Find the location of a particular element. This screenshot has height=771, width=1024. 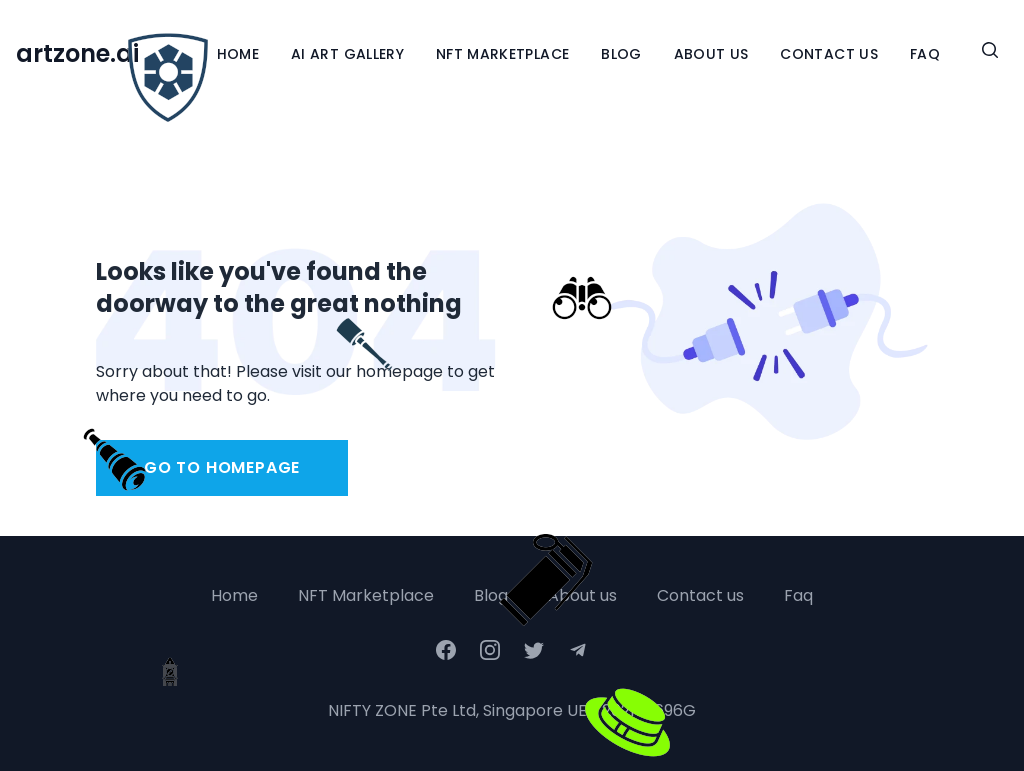

activate ice or frost defense ability is located at coordinates (167, 77).